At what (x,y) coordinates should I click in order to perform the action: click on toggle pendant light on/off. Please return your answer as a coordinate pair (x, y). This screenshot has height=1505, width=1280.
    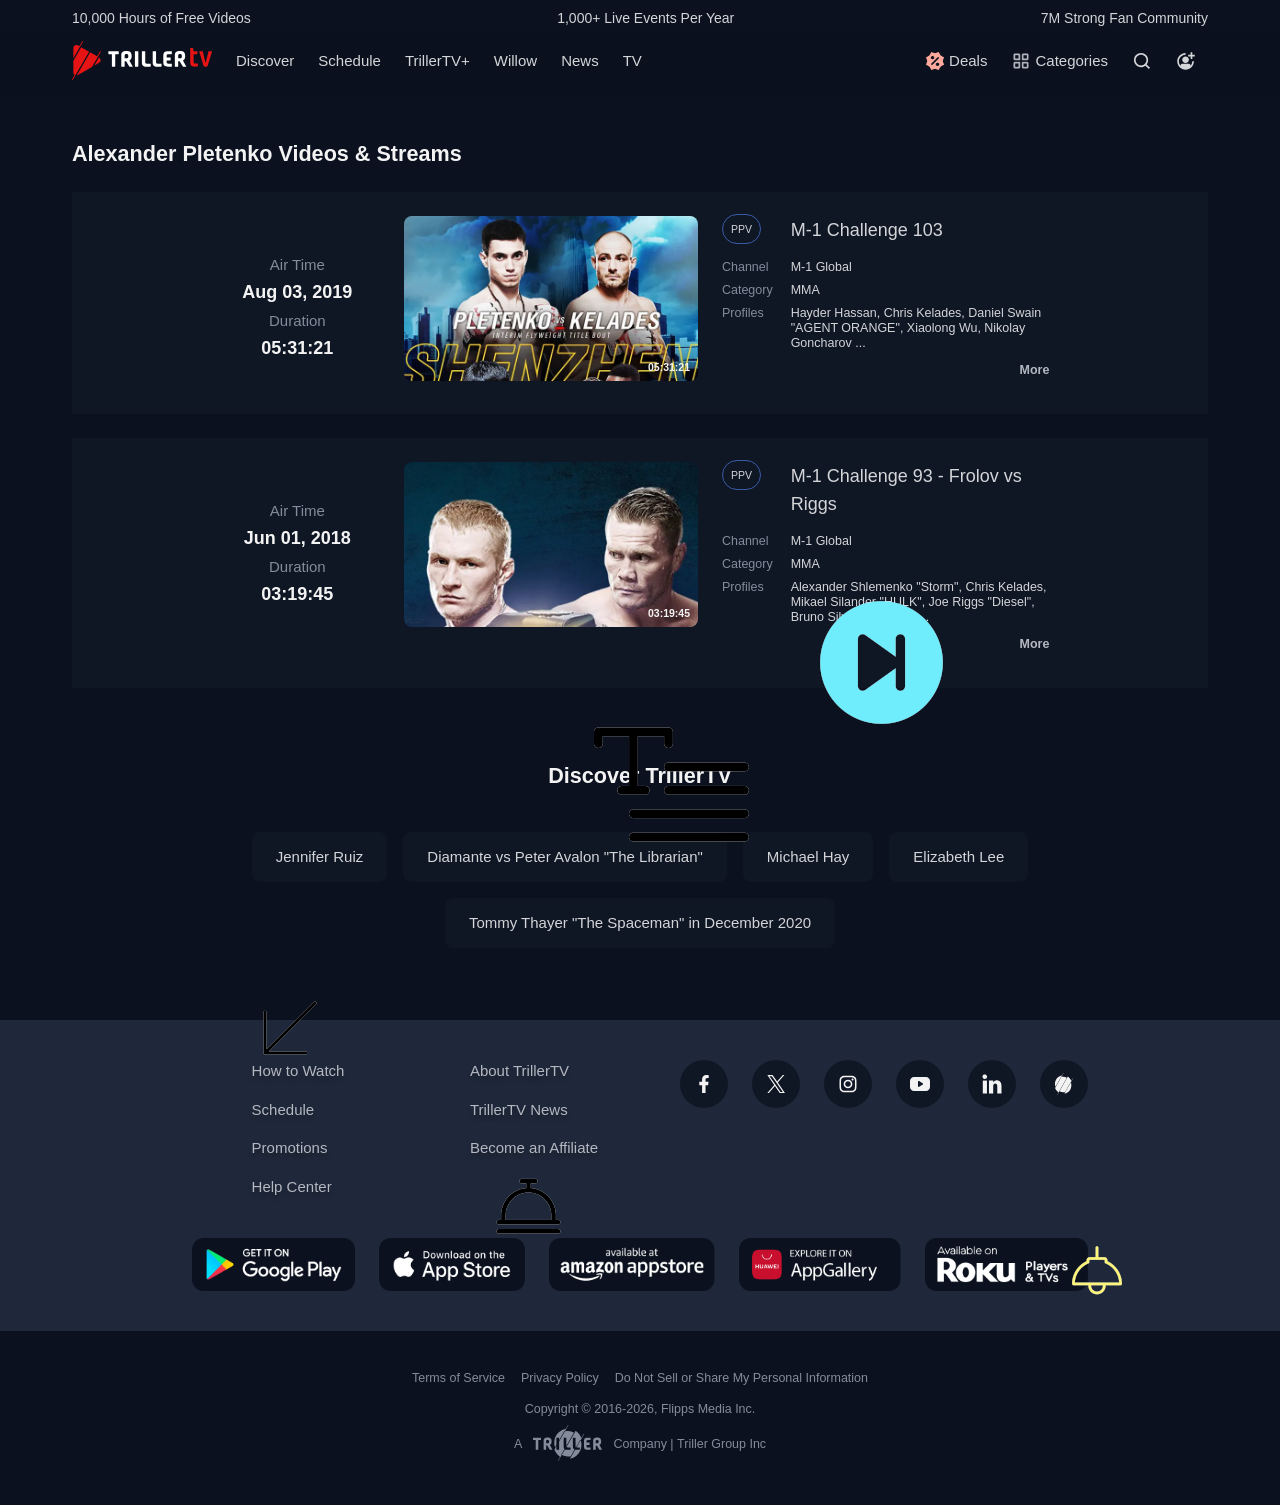
    Looking at the image, I should click on (1097, 1273).